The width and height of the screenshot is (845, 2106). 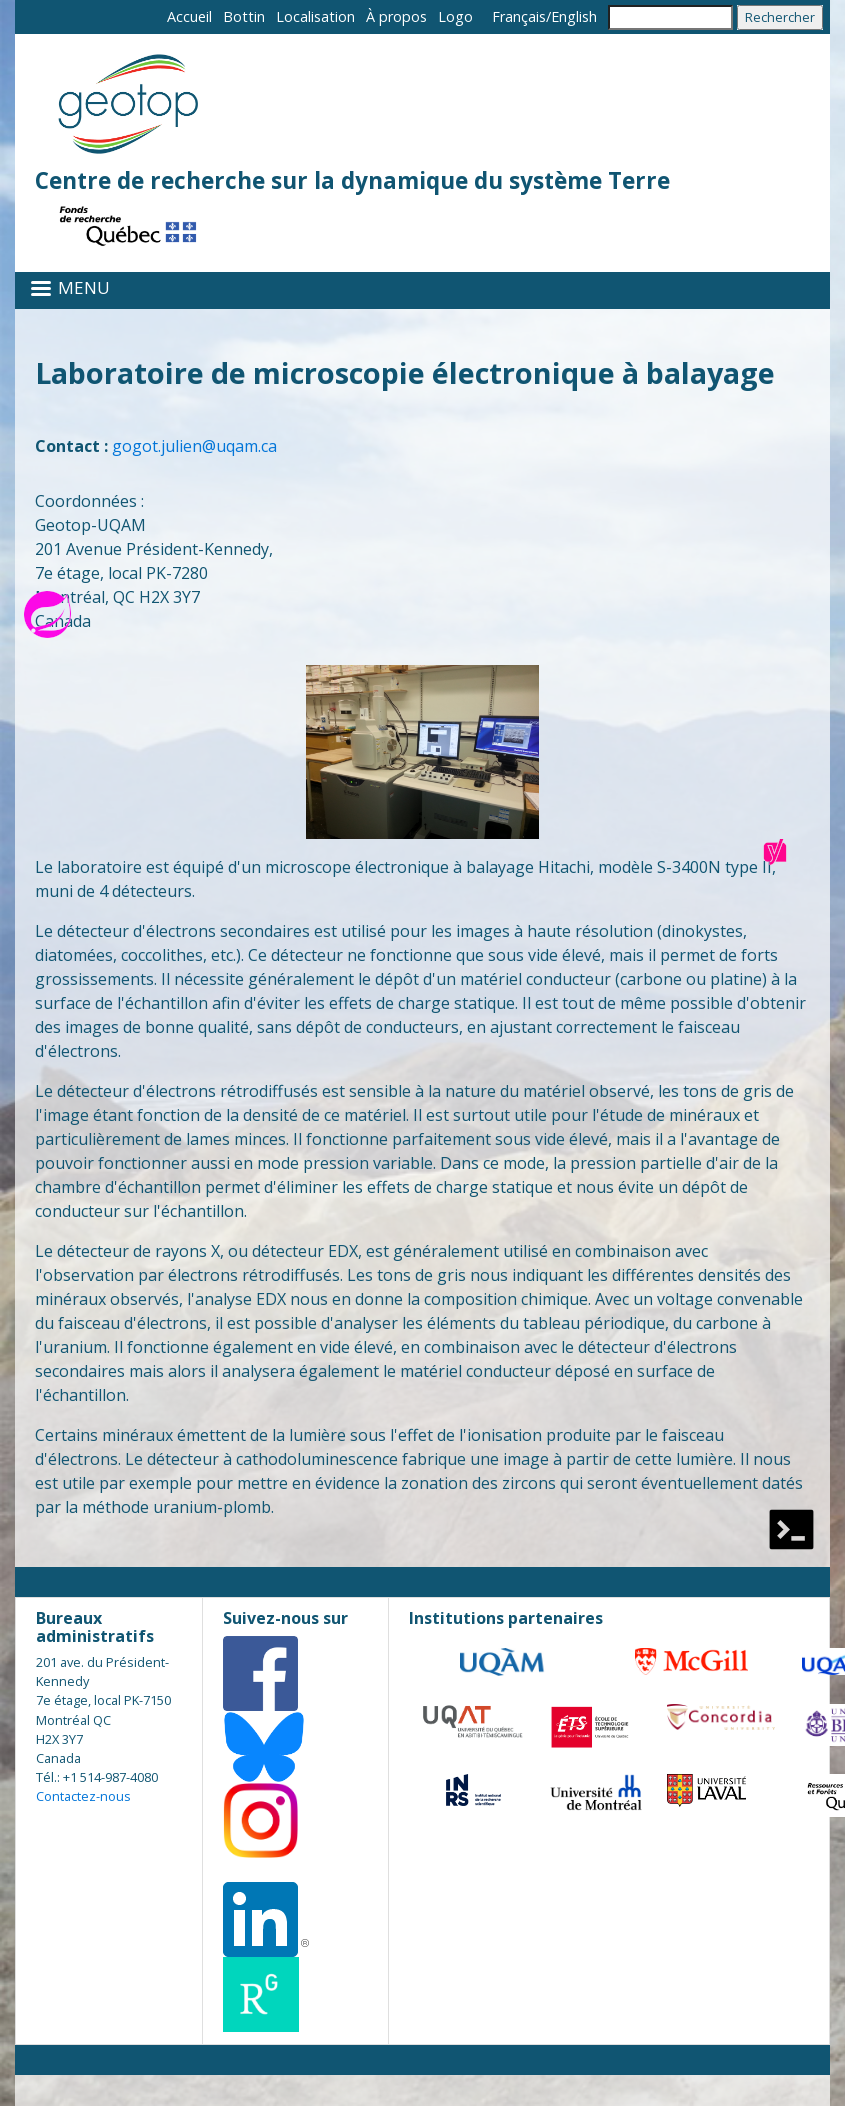 I want to click on yoast SEO plugin logo, so click(x=775, y=852).